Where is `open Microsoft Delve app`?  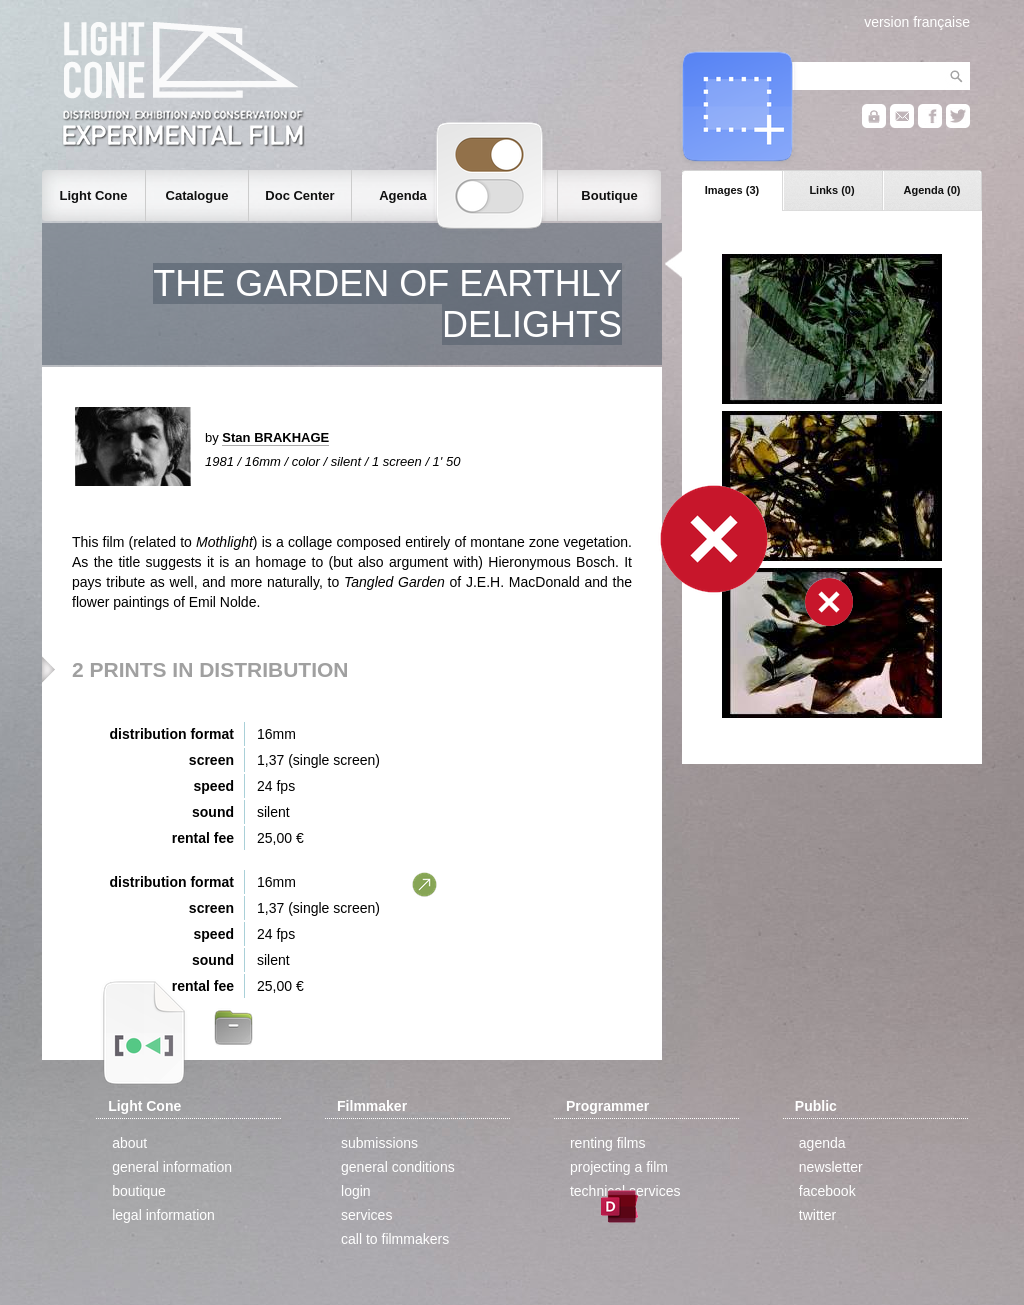
open Microsoft Delve app is located at coordinates (619, 1206).